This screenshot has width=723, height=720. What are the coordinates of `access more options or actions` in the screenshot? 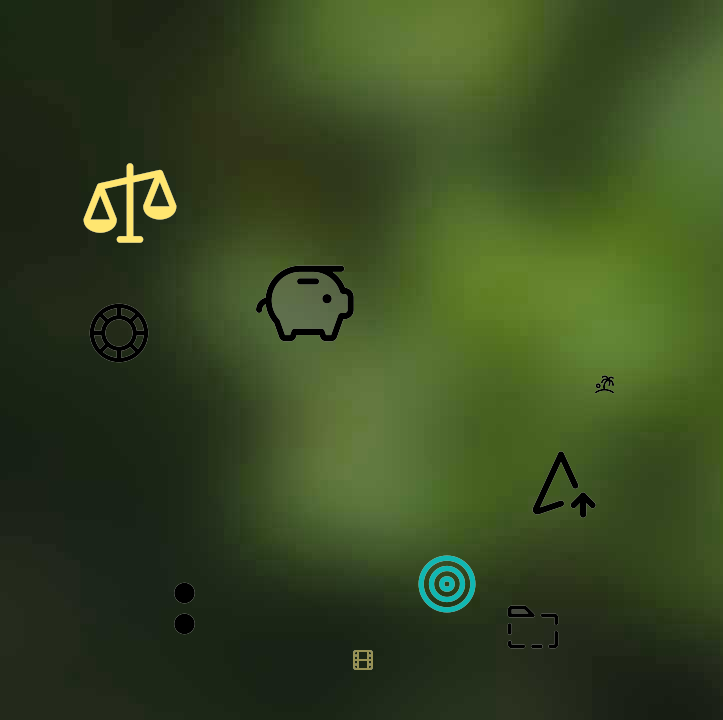 It's located at (184, 608).